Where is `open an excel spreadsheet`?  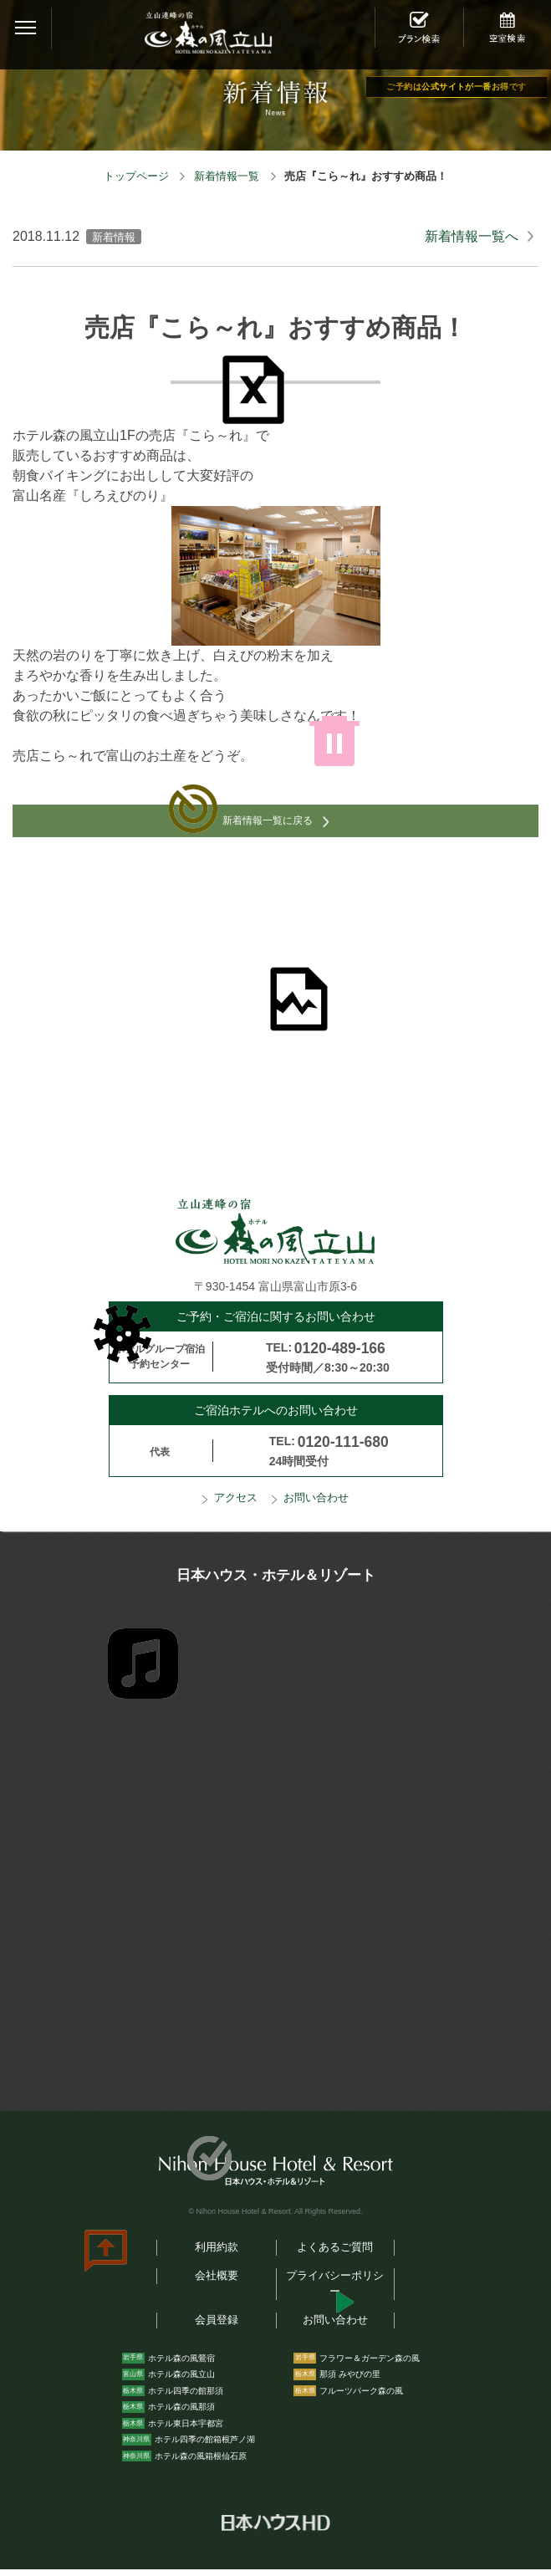
open an excel spreadsheet is located at coordinates (253, 390).